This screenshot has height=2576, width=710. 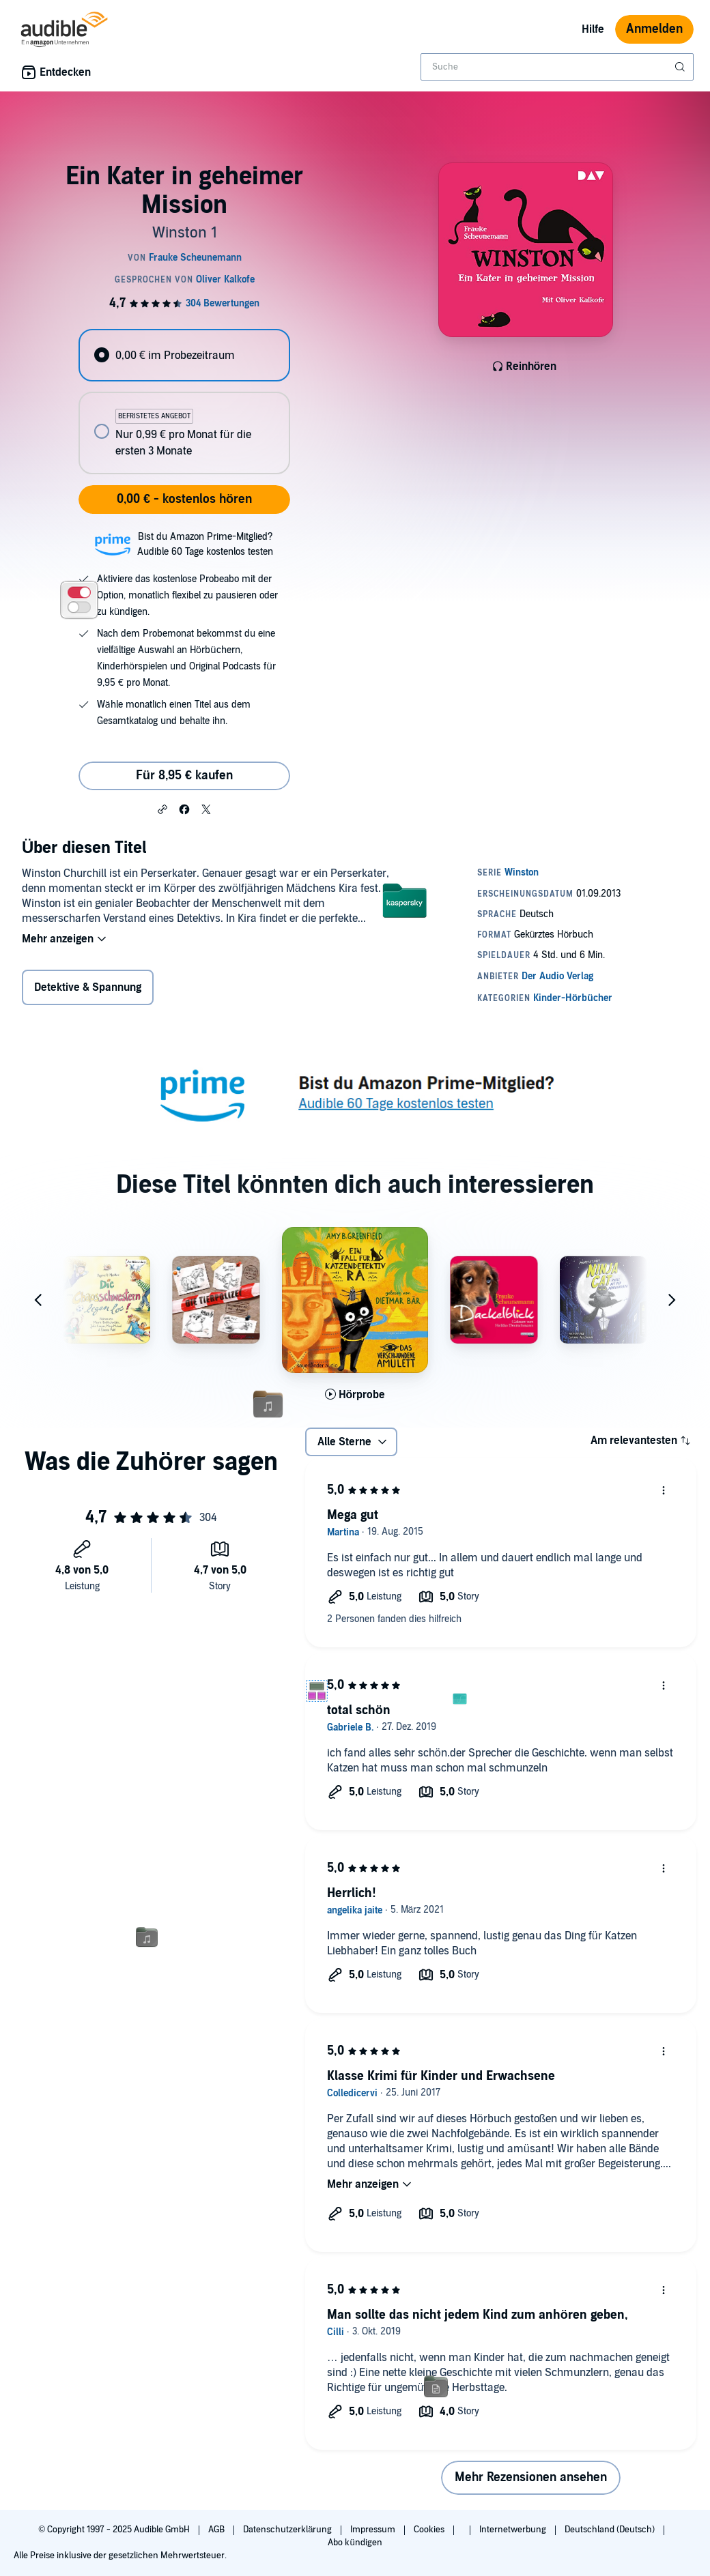 I want to click on open gnome tweaks to customize system settings, so click(x=79, y=600).